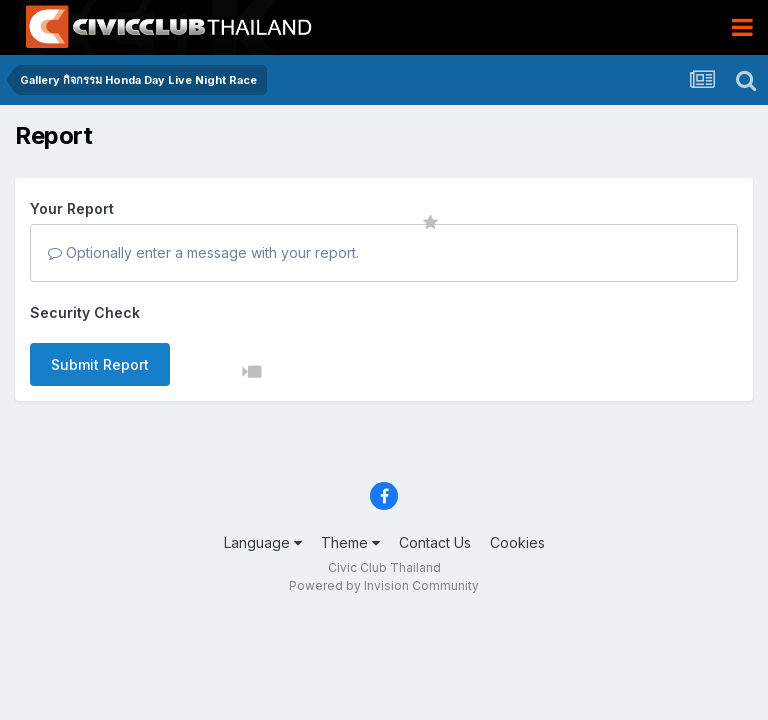 The image size is (768, 720). I want to click on indicates a favorited or starred item, so click(430, 222).